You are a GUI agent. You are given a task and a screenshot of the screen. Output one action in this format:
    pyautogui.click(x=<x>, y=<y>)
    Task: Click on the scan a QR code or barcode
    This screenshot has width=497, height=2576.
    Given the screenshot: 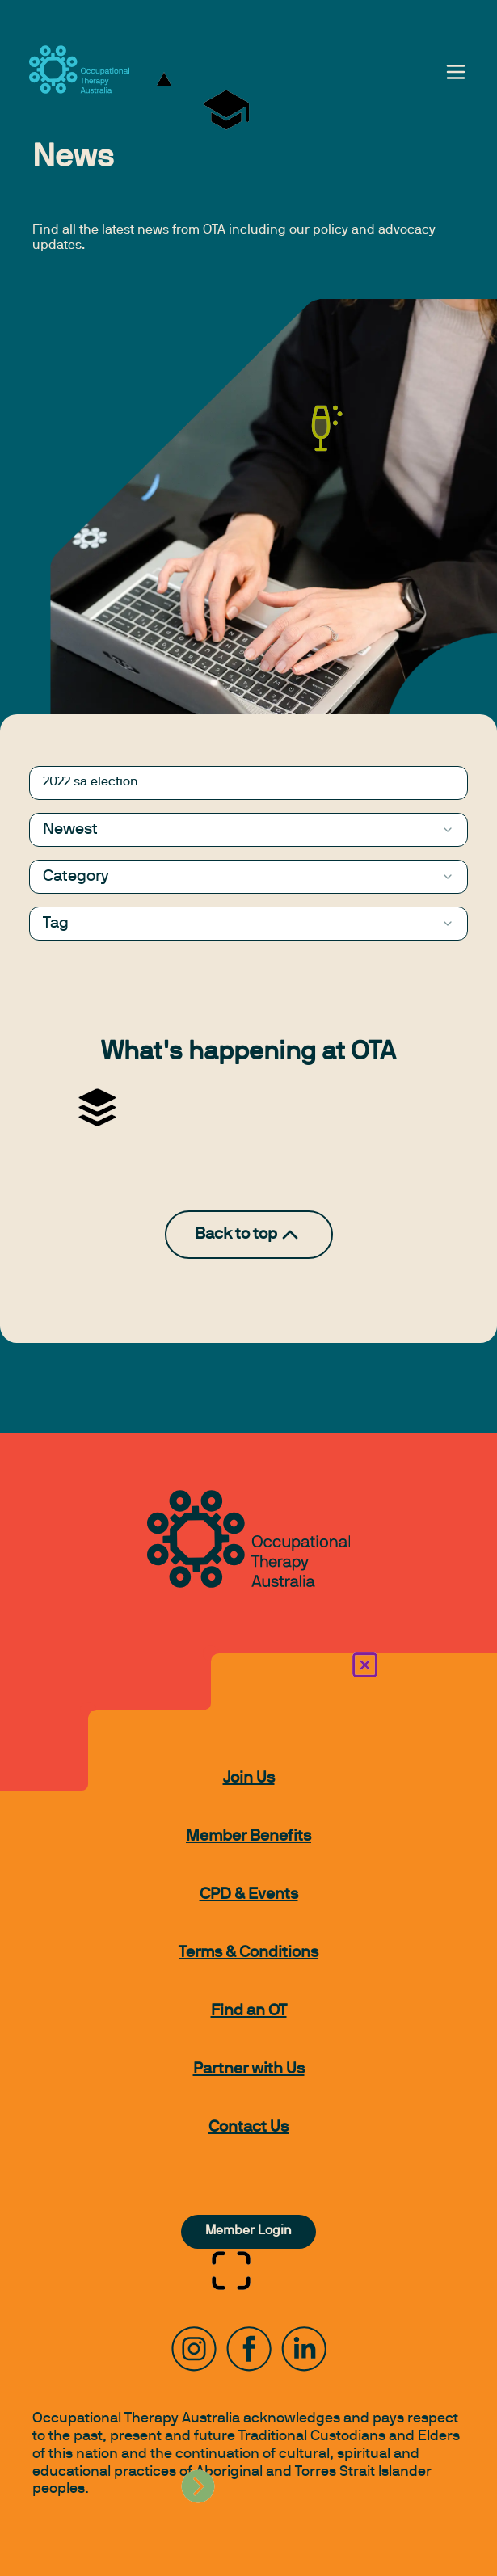 What is the action you would take?
    pyautogui.click(x=231, y=2271)
    